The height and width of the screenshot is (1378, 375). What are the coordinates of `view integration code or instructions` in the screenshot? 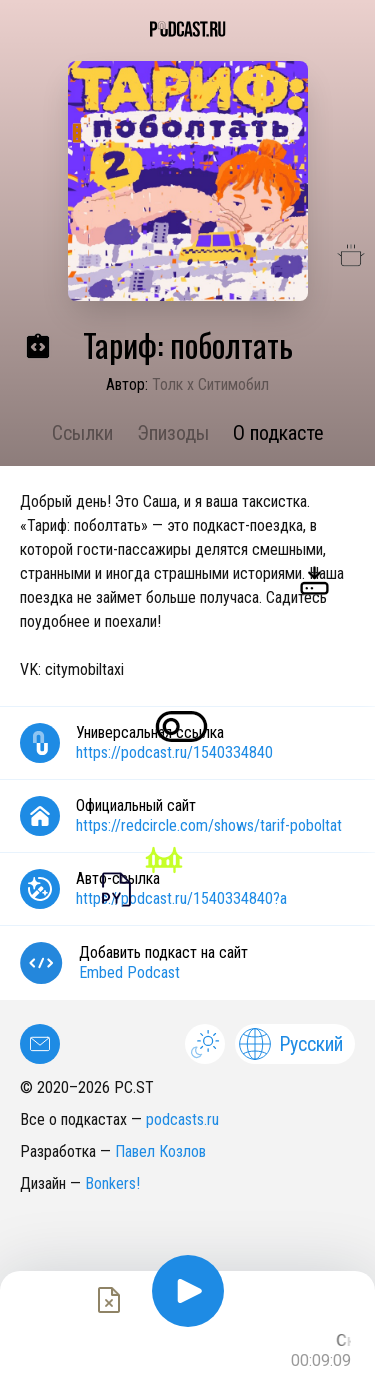 It's located at (38, 347).